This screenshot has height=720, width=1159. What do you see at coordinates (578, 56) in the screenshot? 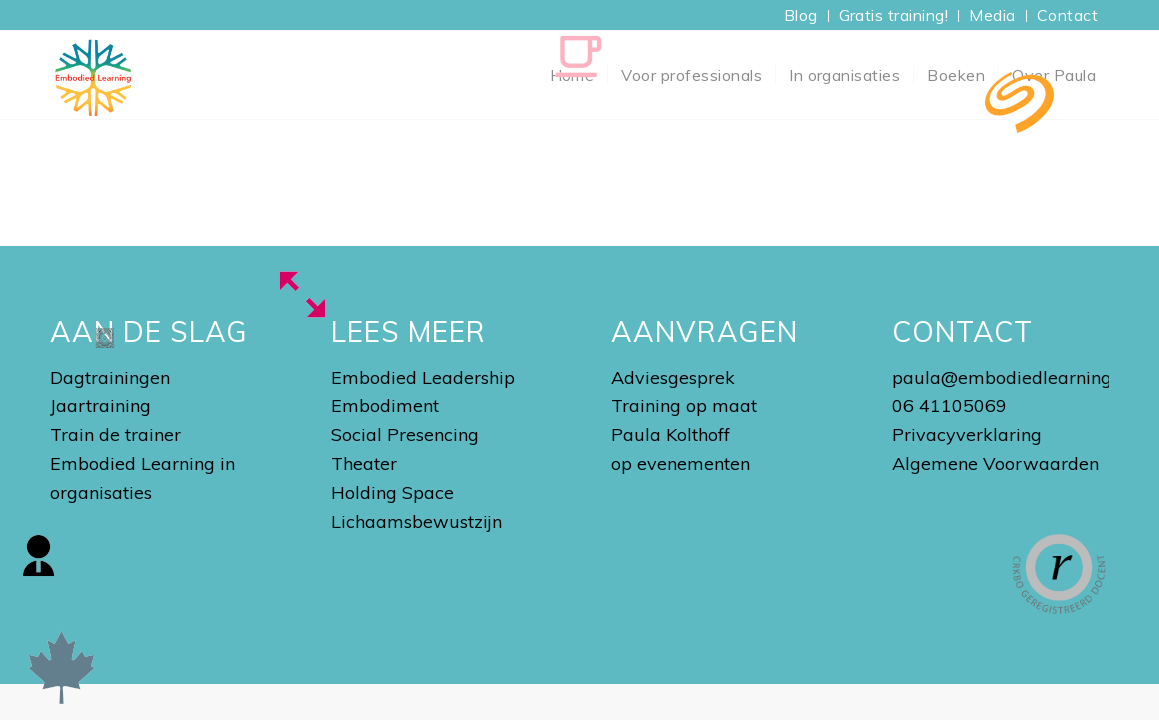
I see `browse coffee shop or café locations` at bounding box center [578, 56].